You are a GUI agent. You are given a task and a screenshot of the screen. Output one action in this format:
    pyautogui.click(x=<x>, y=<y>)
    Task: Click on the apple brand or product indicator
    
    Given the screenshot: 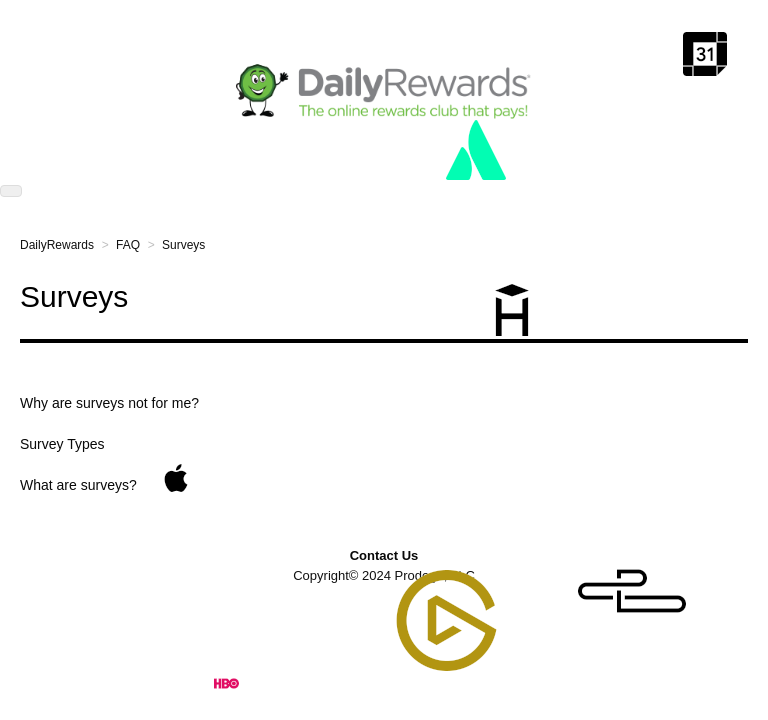 What is the action you would take?
    pyautogui.click(x=176, y=478)
    